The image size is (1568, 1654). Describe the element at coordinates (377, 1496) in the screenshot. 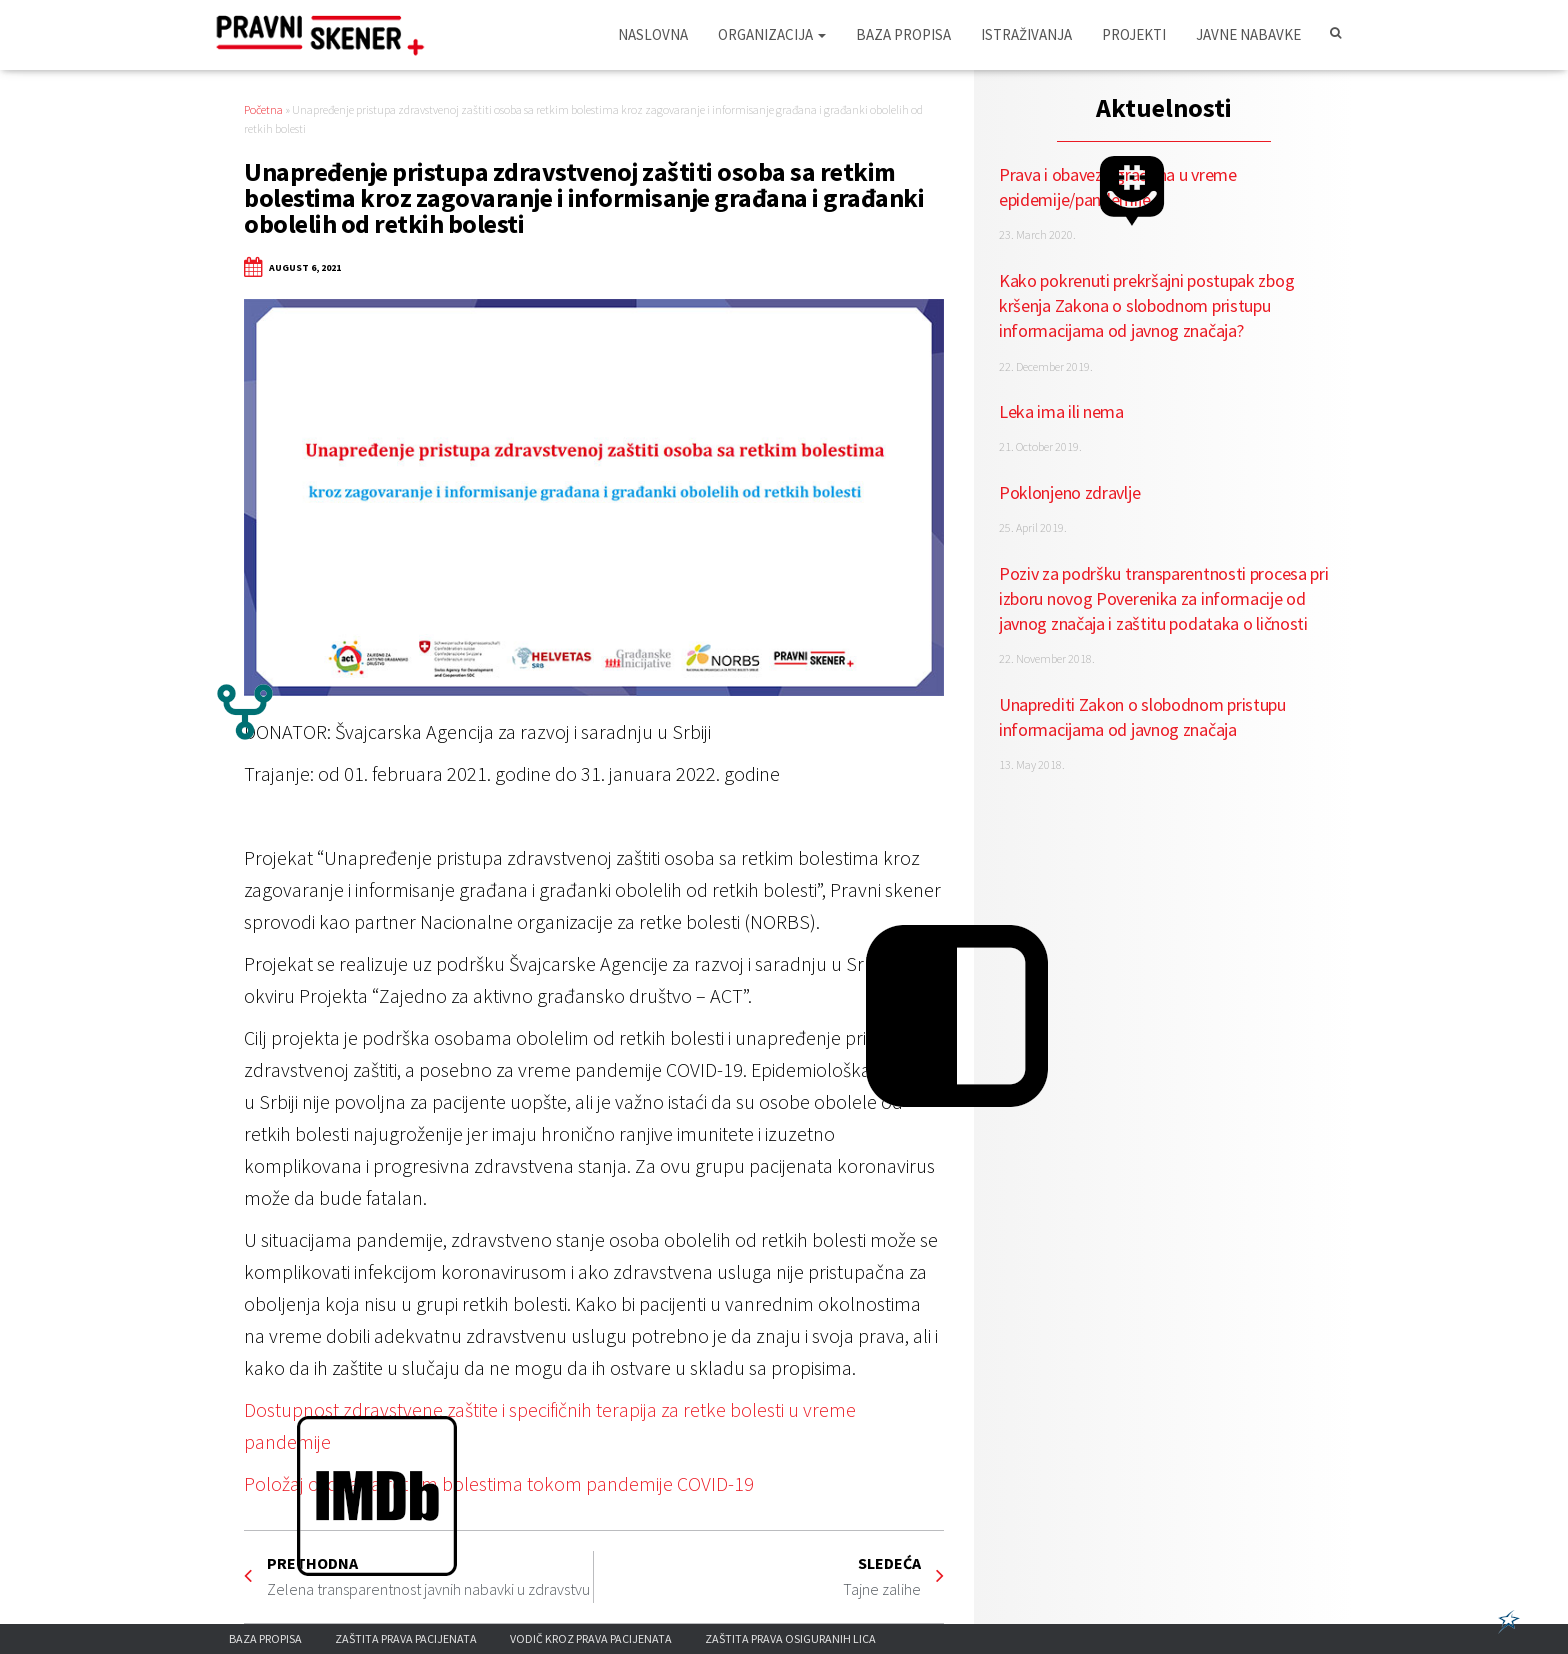

I see `visit IMDb website or app` at that location.